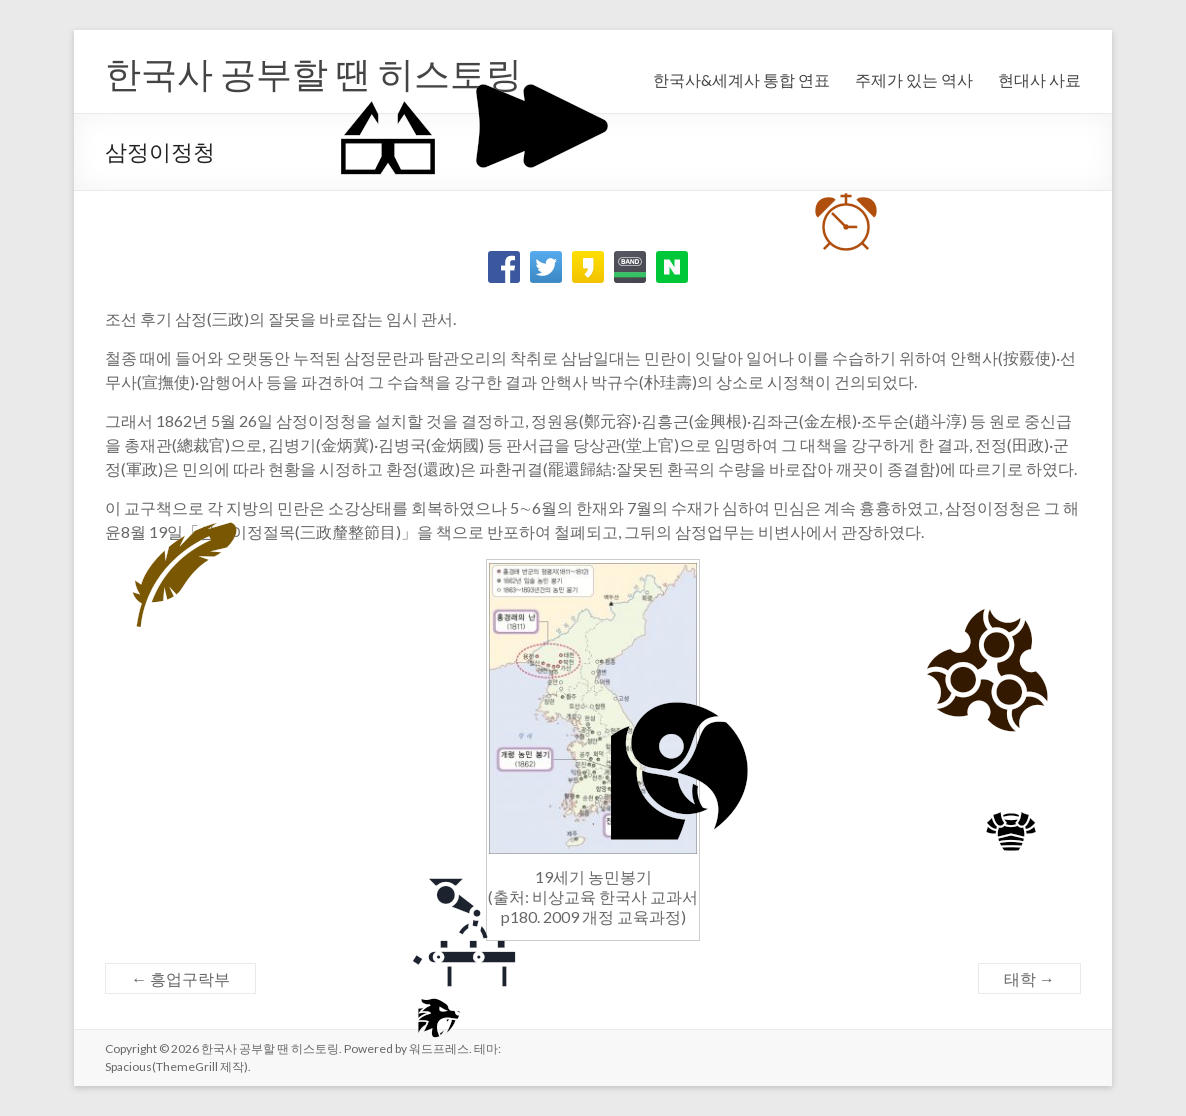 The image size is (1186, 1116). I want to click on skip forward or fast-forward media playback, so click(542, 126).